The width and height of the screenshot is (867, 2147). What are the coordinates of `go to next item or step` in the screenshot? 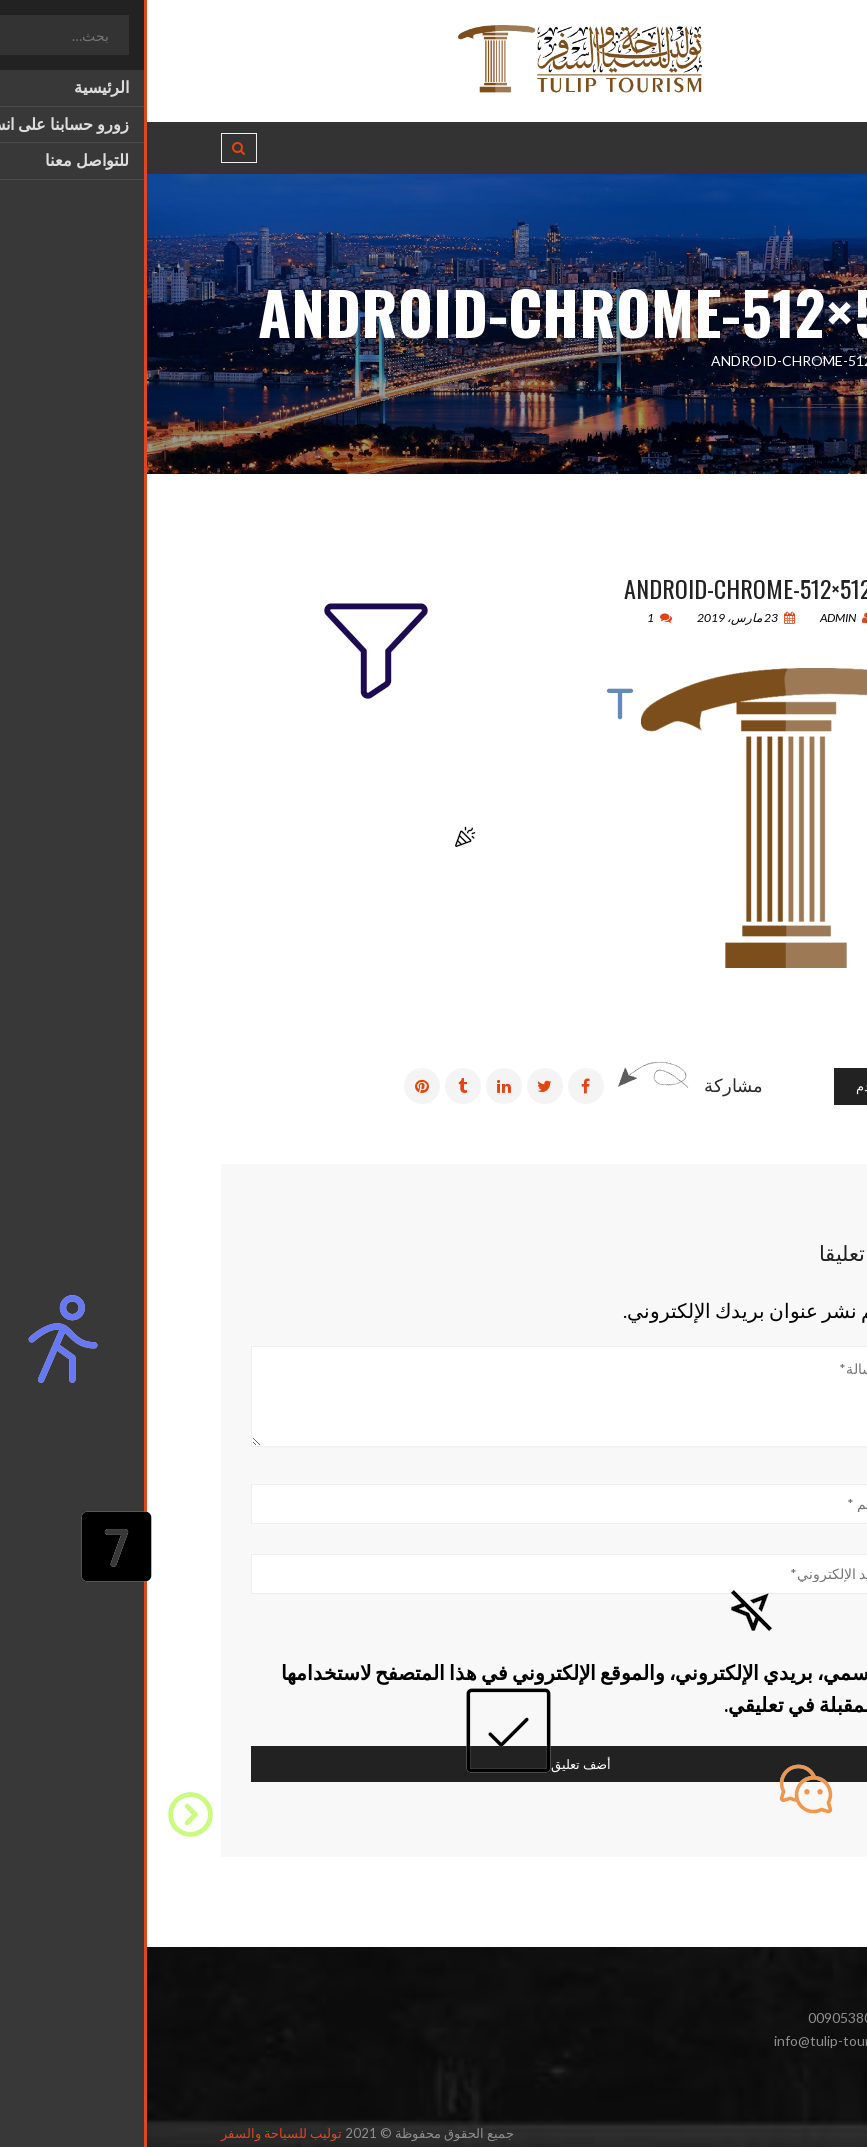 It's located at (190, 1814).